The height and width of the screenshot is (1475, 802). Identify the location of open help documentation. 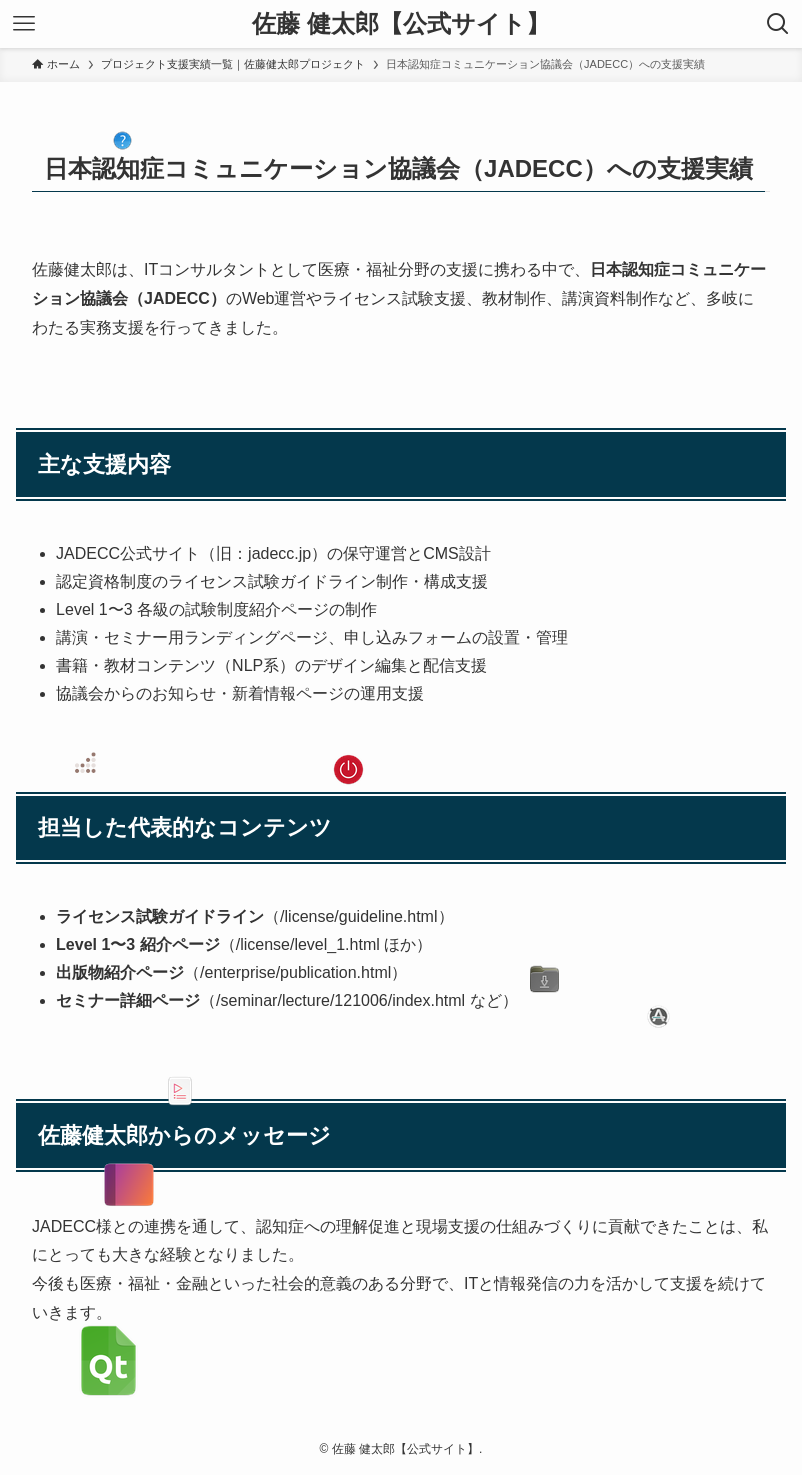
(122, 140).